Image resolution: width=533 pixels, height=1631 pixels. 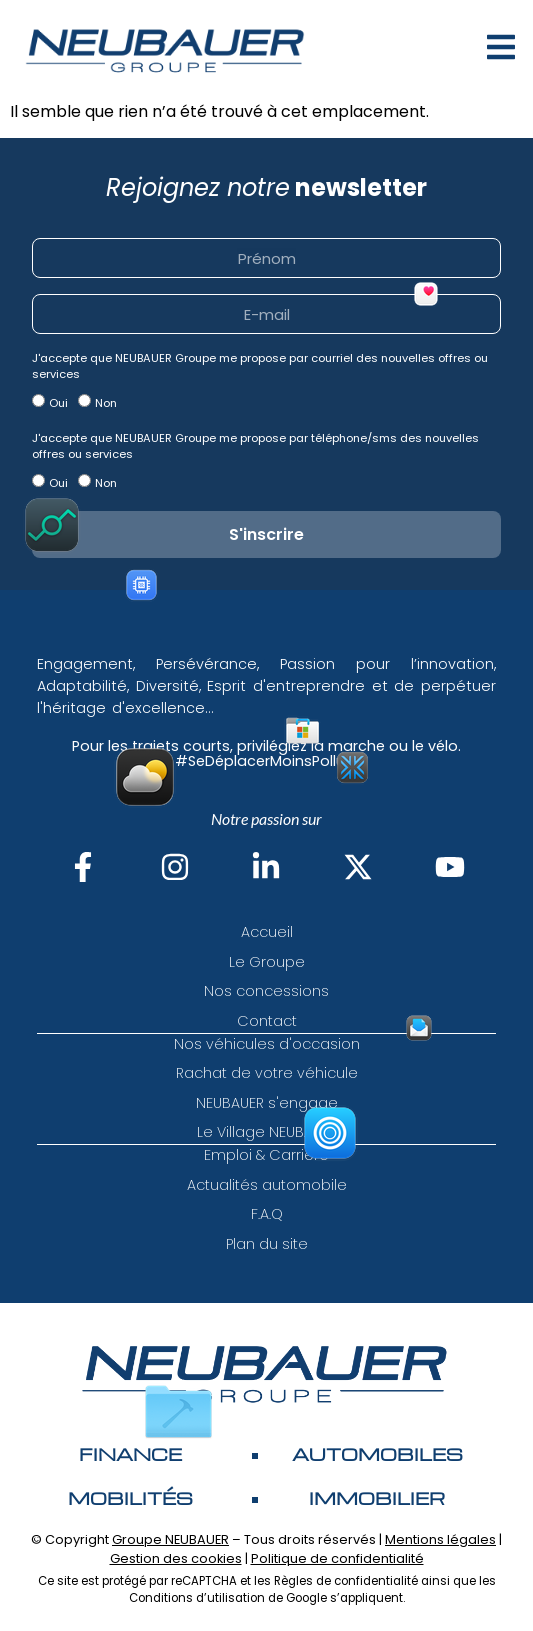 I want to click on open developer tools and resources folder, so click(x=178, y=1411).